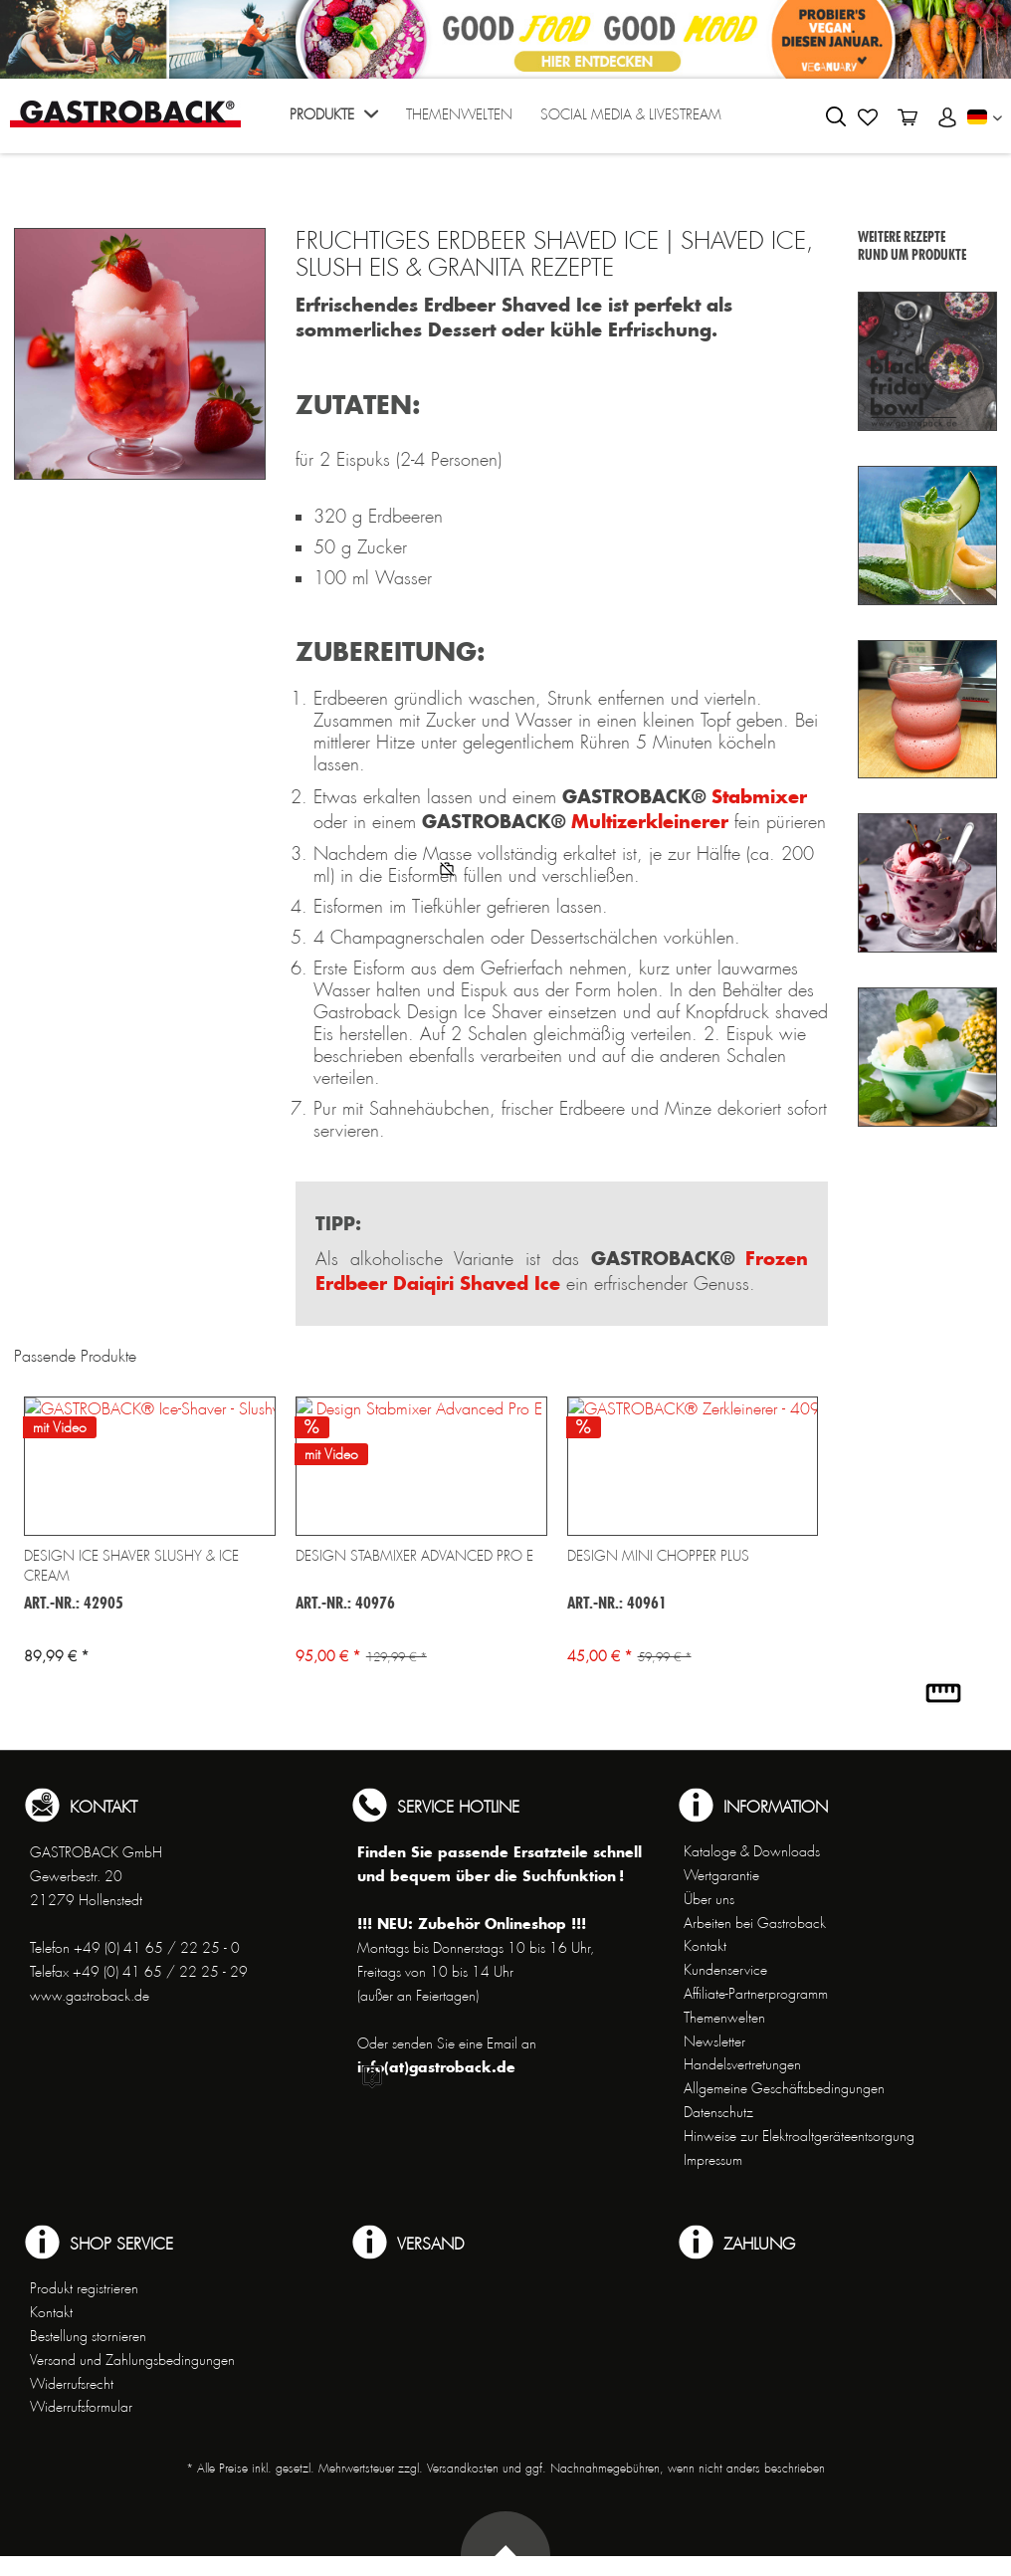 The height and width of the screenshot is (2576, 1011). Describe the element at coordinates (943, 1693) in the screenshot. I see `measure dimensions or distance` at that location.